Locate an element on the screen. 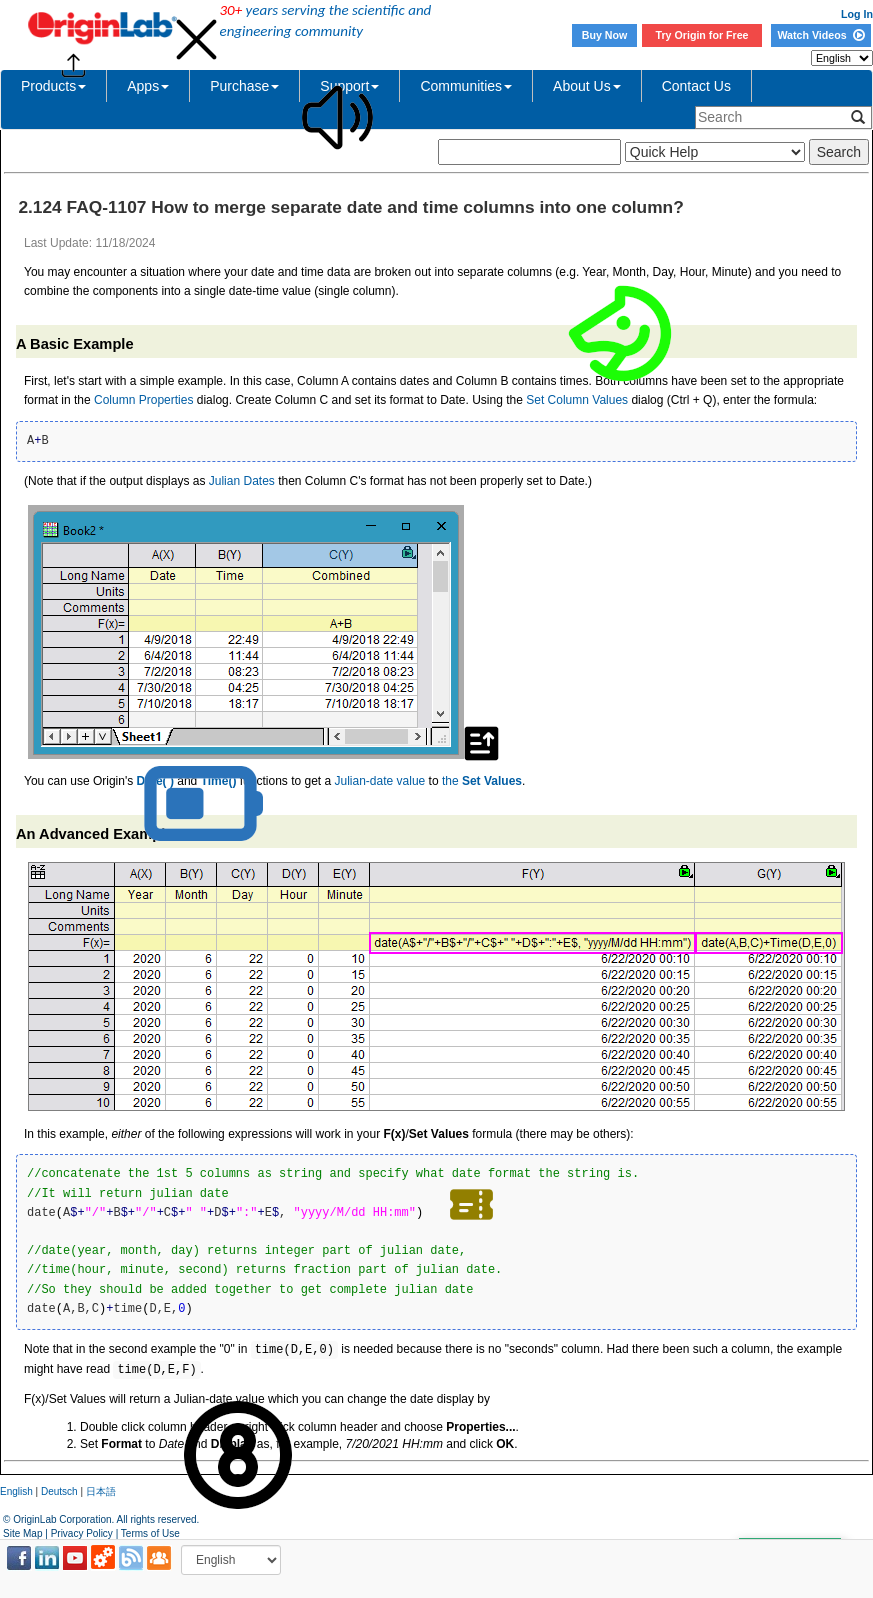  sort items in descending order is located at coordinates (481, 743).